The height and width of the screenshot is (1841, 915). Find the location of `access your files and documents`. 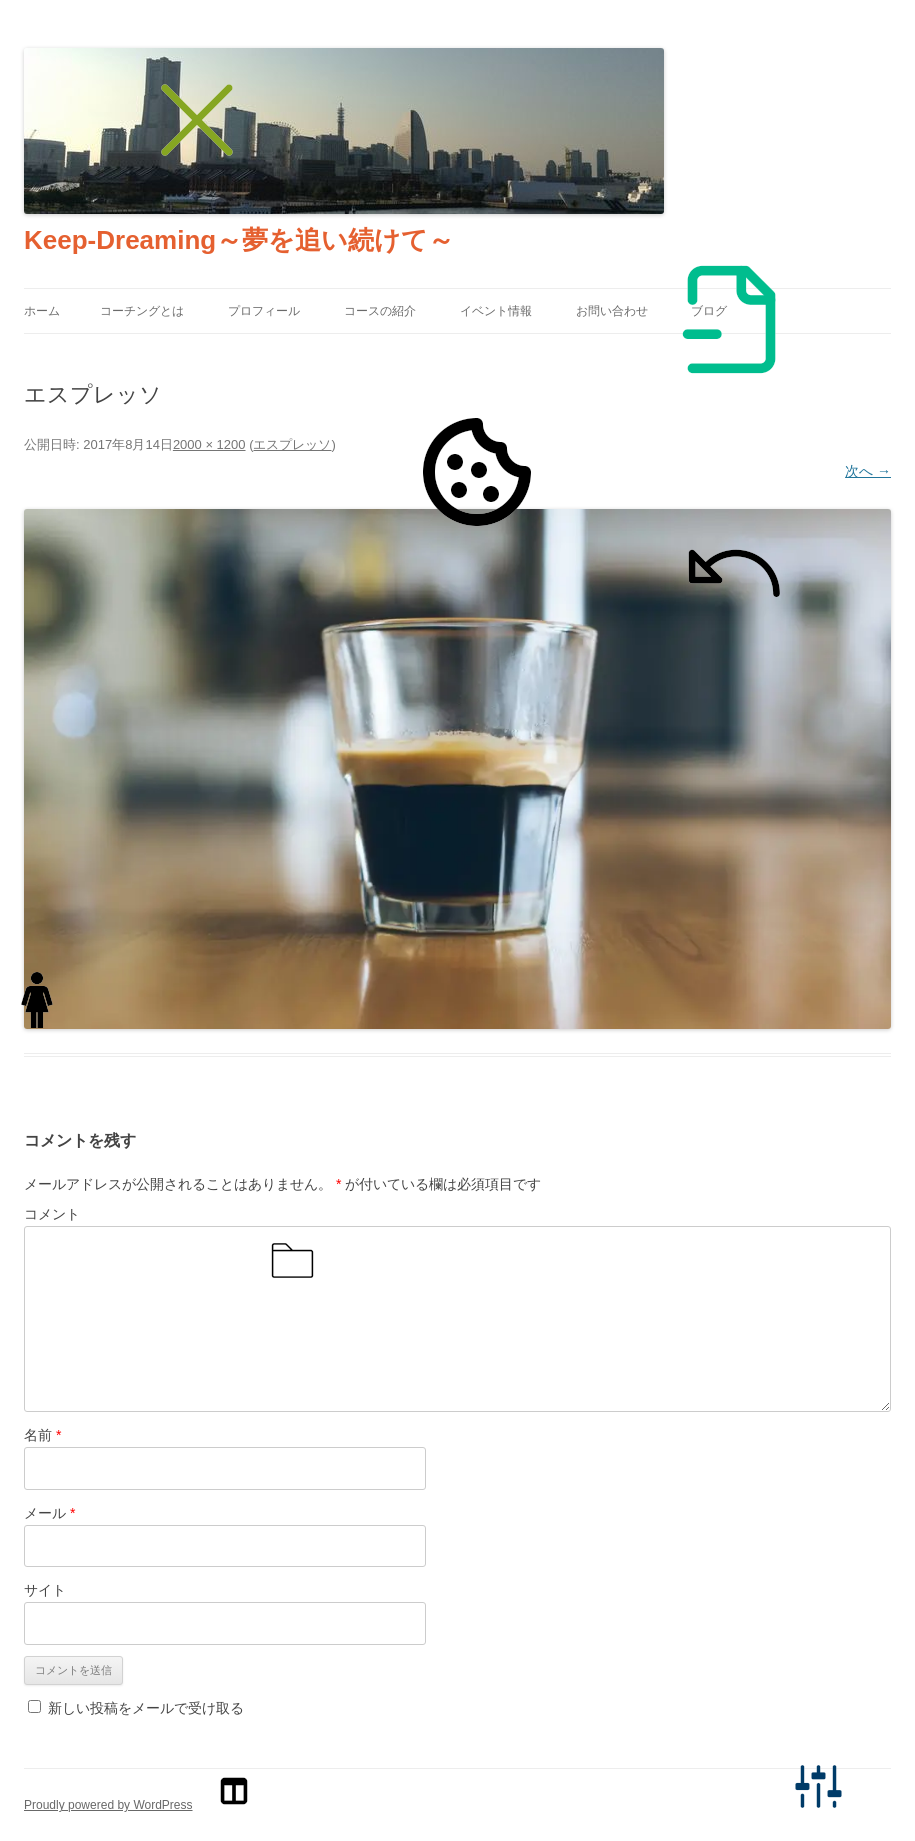

access your files and documents is located at coordinates (292, 1260).